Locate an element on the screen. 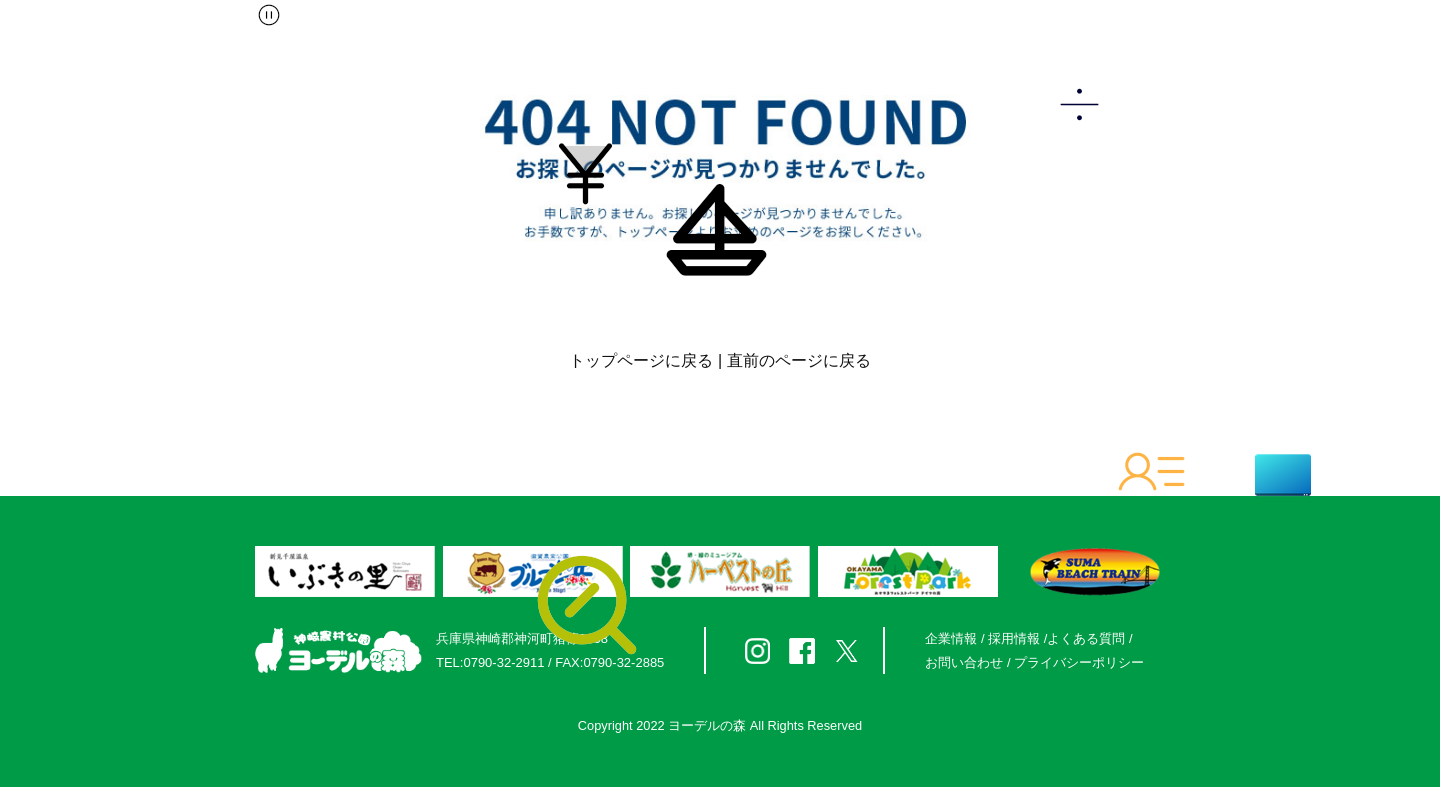 The height and width of the screenshot is (787, 1440). search is disabled or unavailable is located at coordinates (587, 605).